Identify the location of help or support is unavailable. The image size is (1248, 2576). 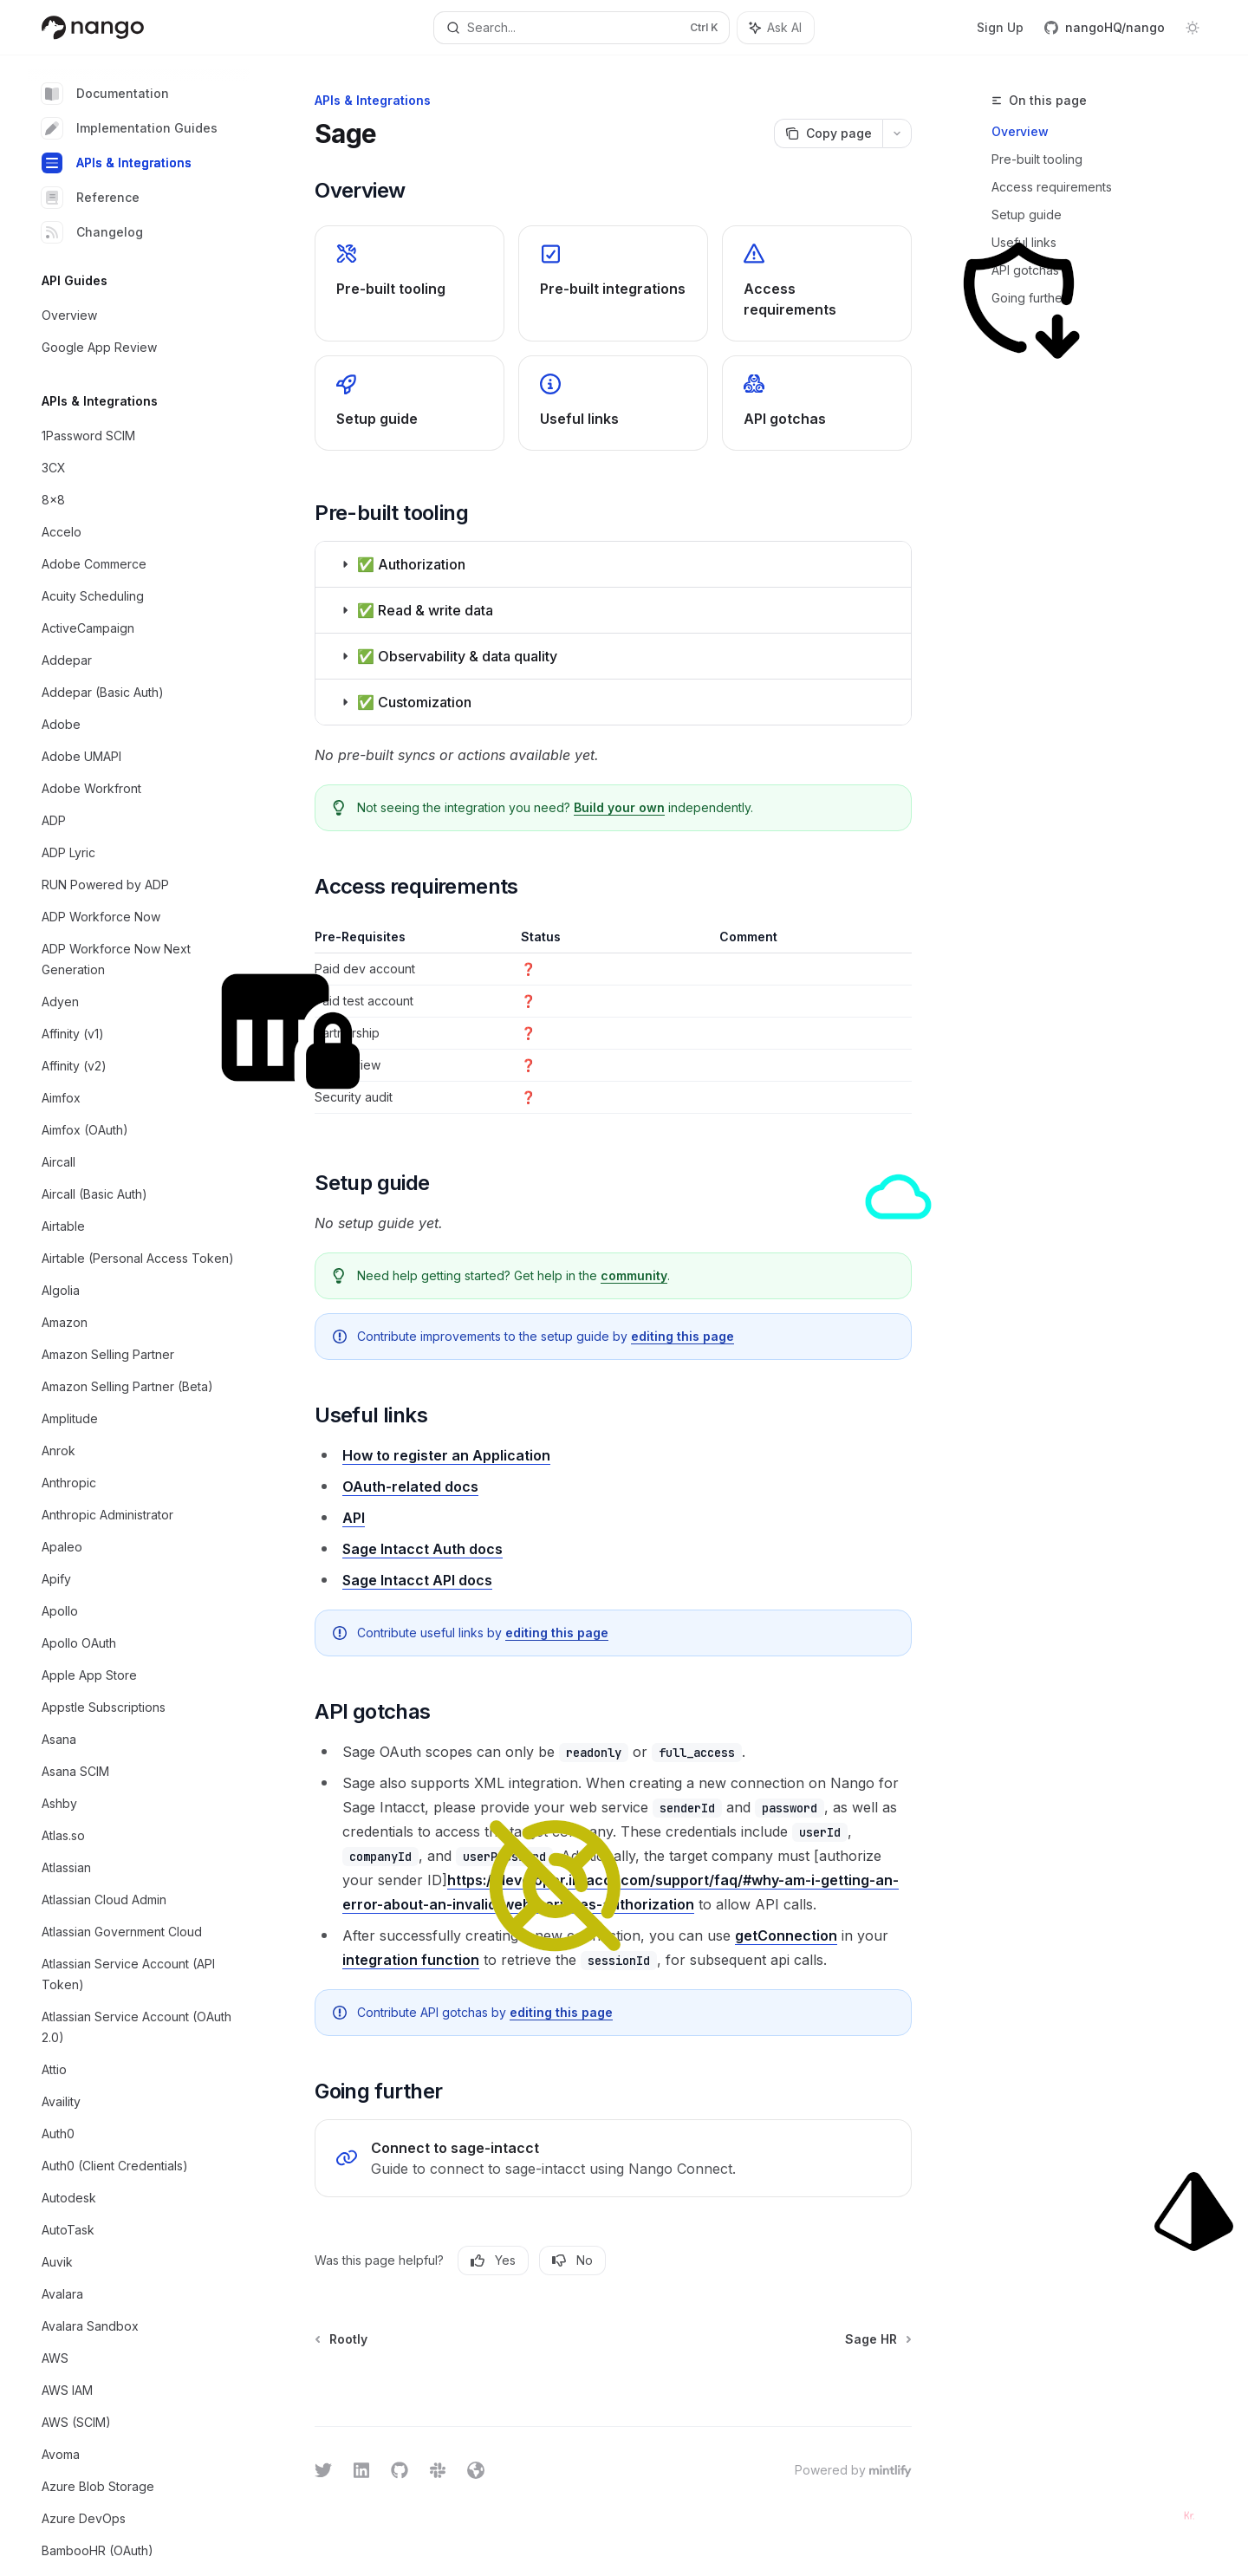
(555, 1885).